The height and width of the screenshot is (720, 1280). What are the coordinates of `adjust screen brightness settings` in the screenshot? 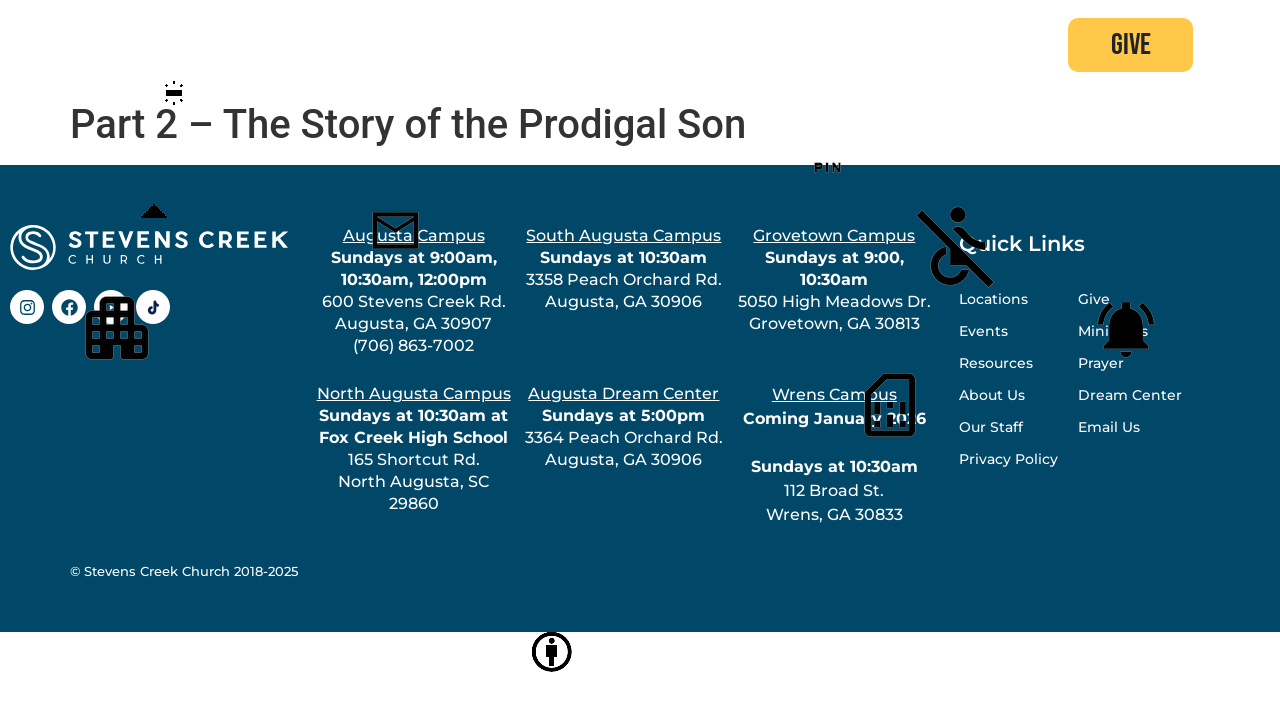 It's located at (174, 93).